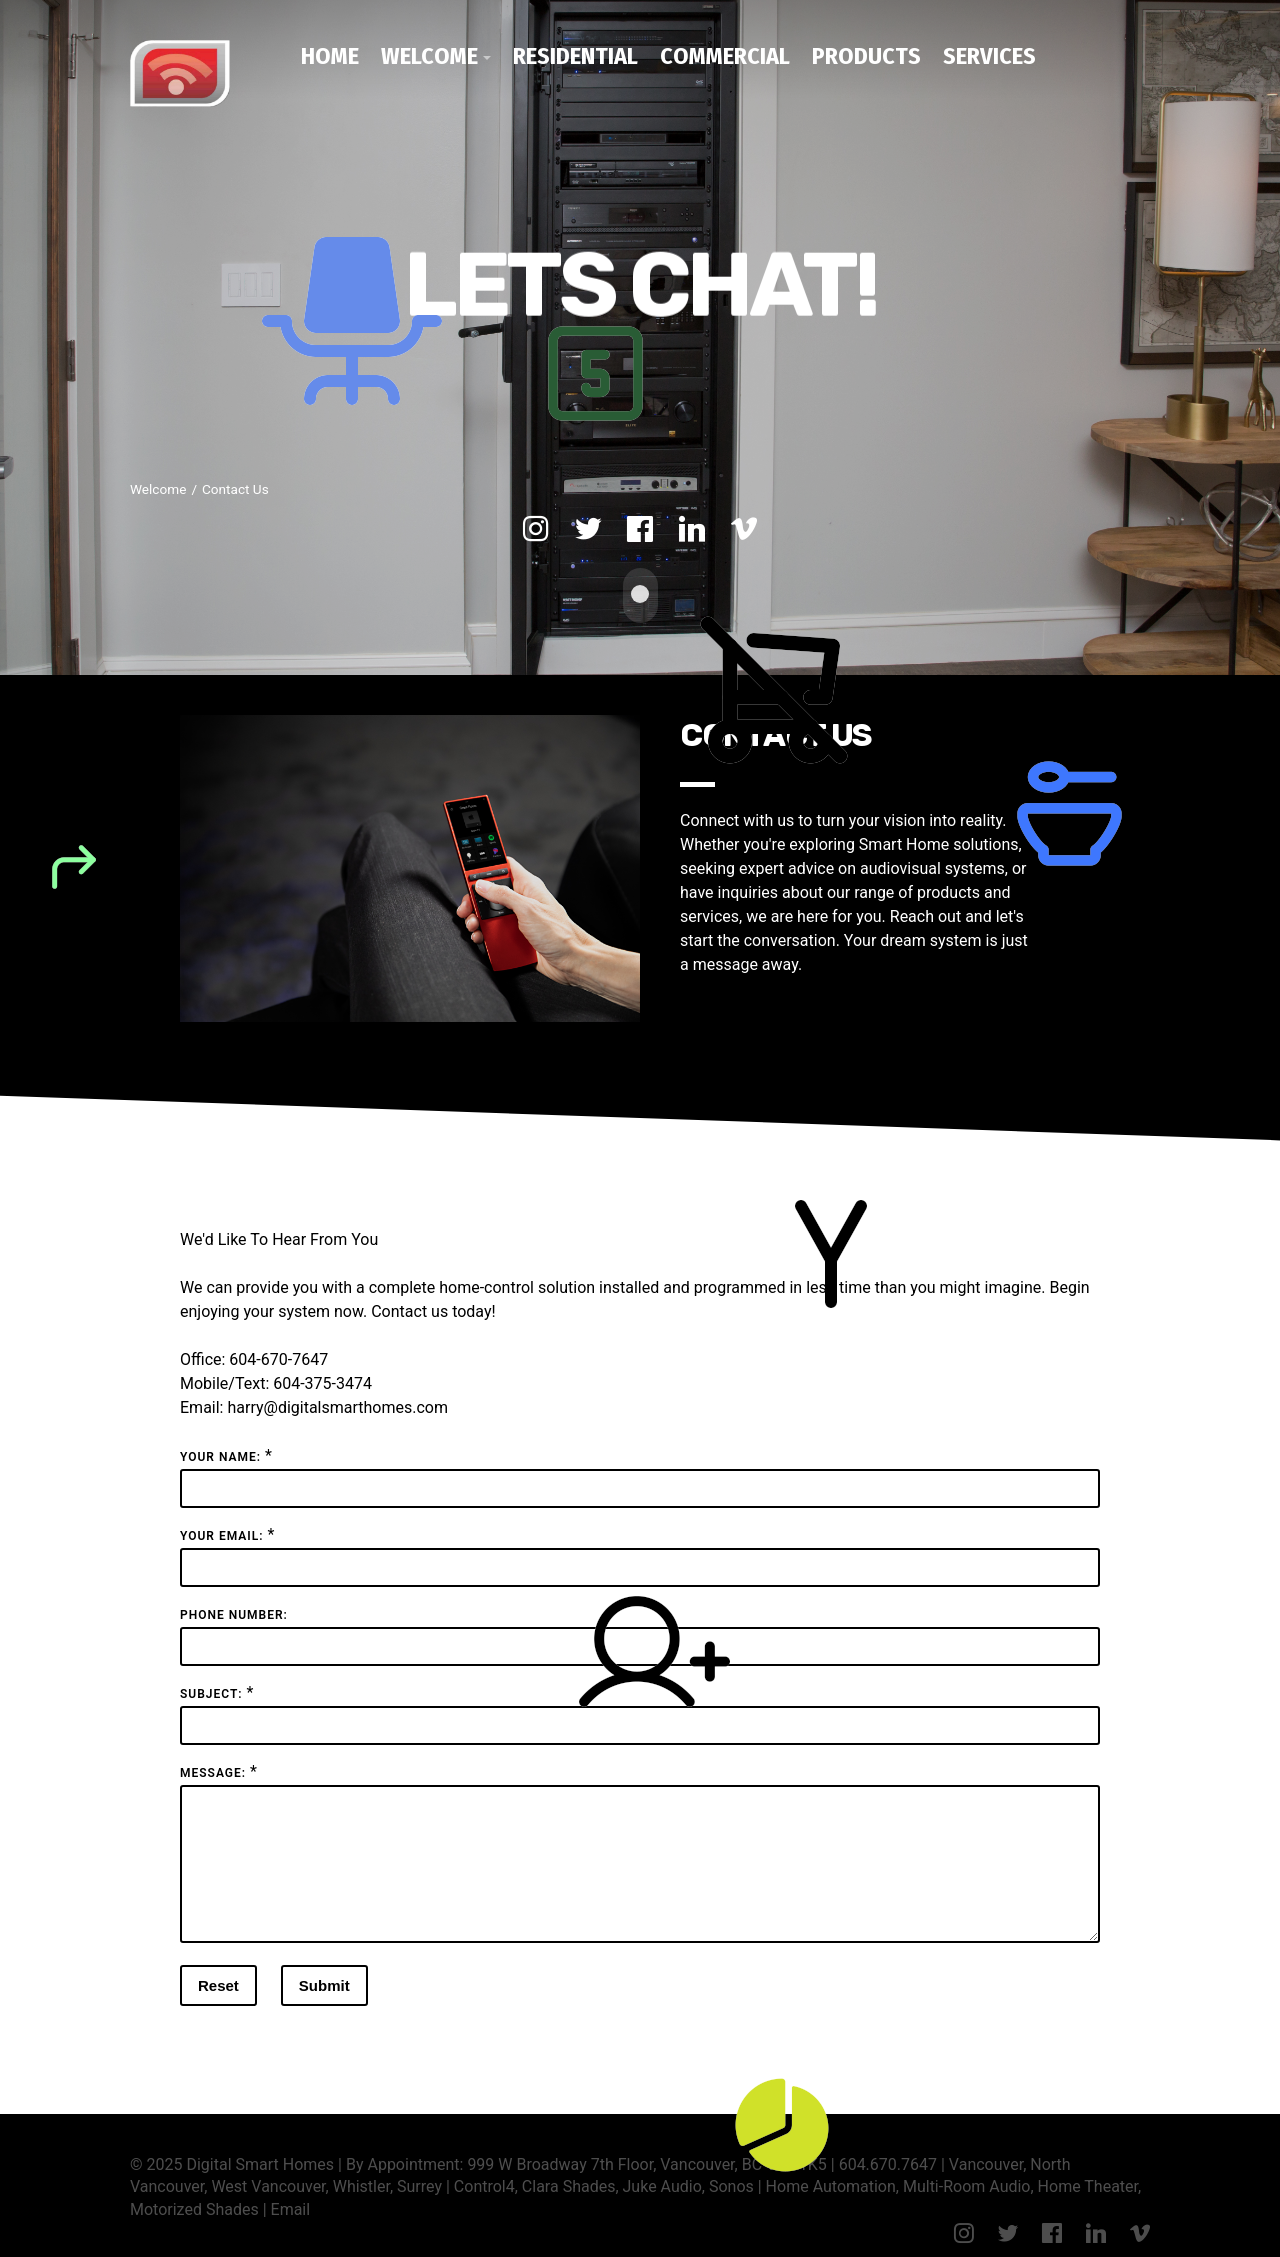  I want to click on add a new user or contact, so click(649, 1656).